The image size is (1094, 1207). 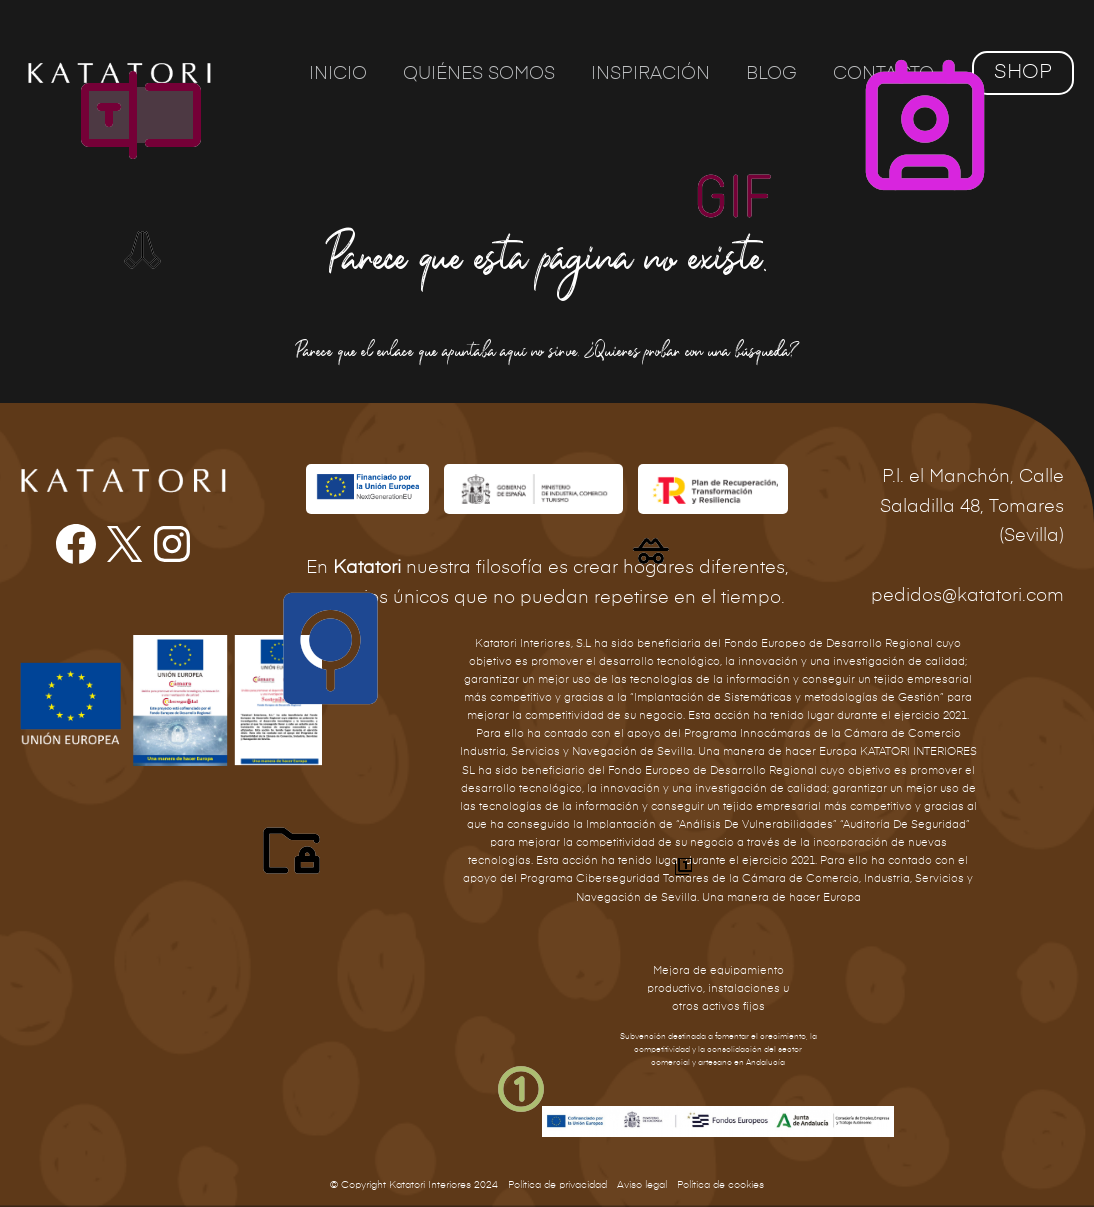 What do you see at coordinates (651, 551) in the screenshot?
I see `access incognito or private browsing mode` at bounding box center [651, 551].